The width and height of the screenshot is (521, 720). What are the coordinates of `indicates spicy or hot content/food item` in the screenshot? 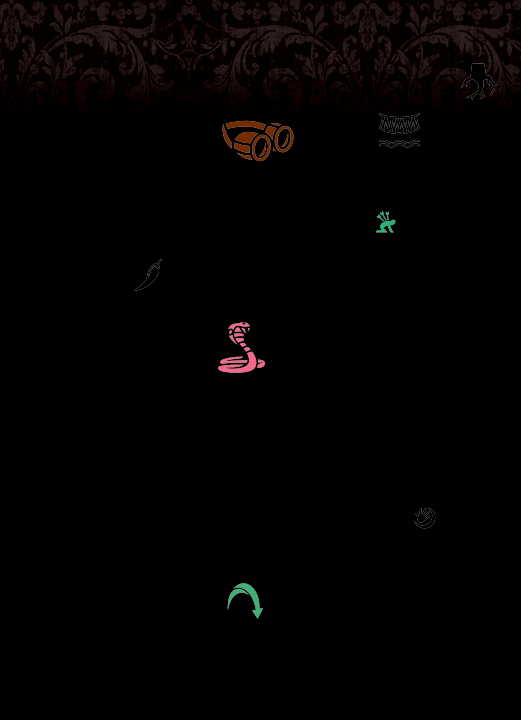 It's located at (148, 275).